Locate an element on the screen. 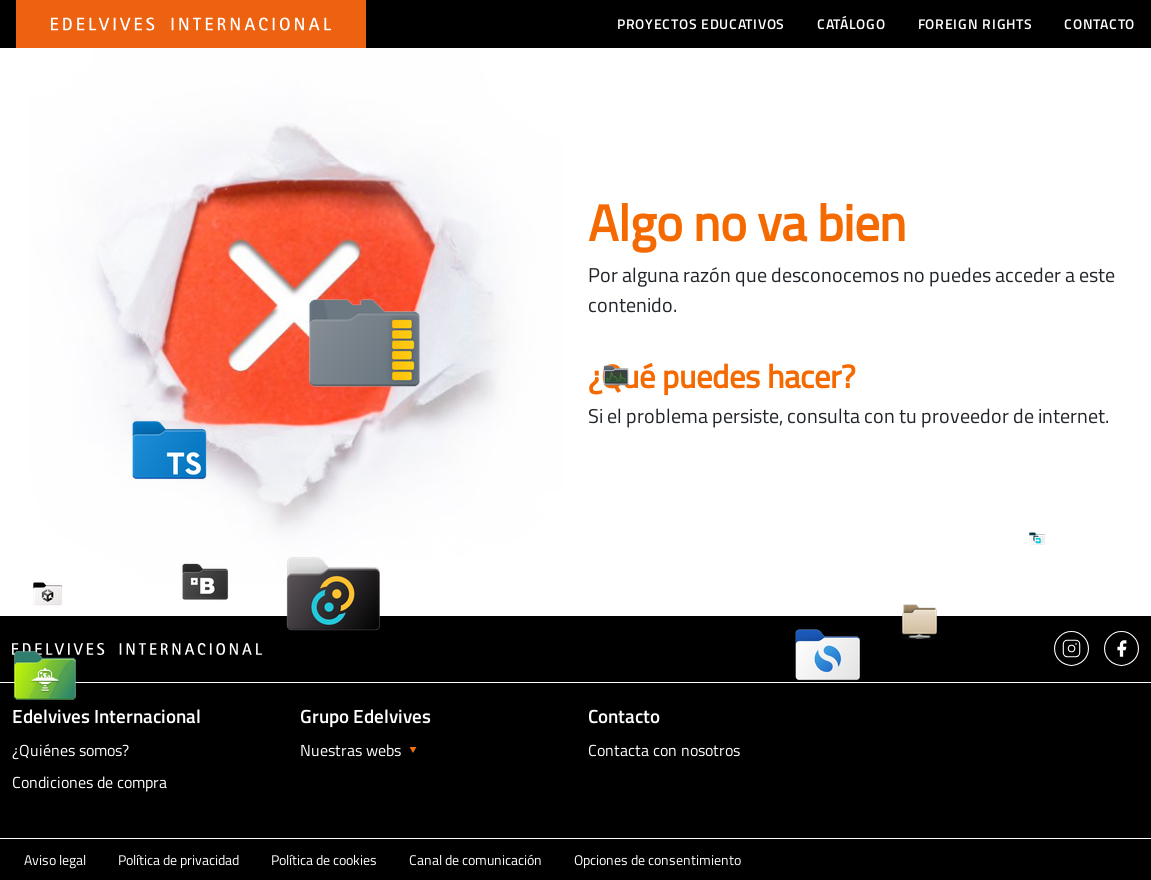  open task manager files folder is located at coordinates (616, 376).